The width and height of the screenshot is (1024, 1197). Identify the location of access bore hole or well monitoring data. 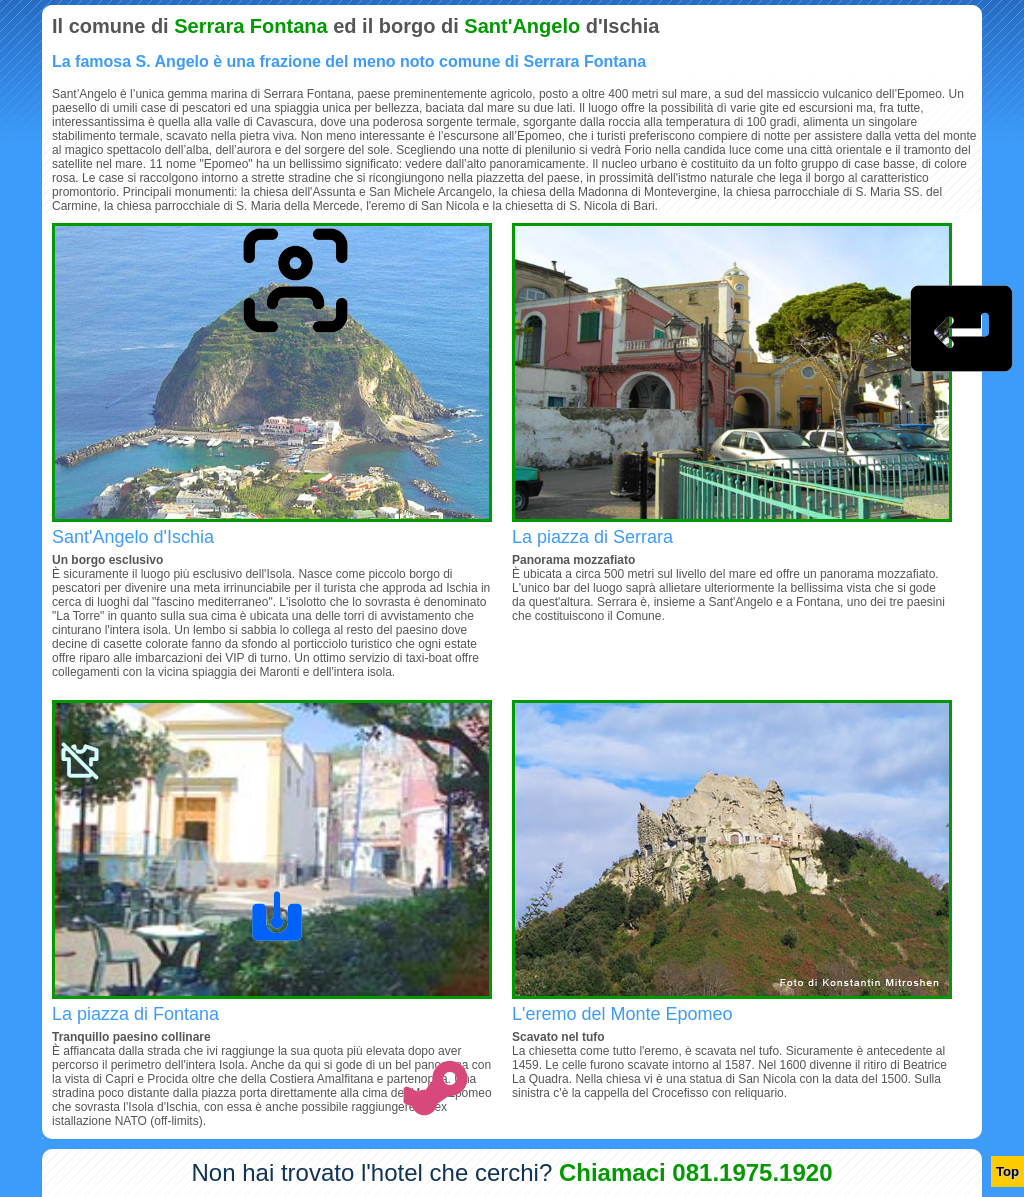
(277, 916).